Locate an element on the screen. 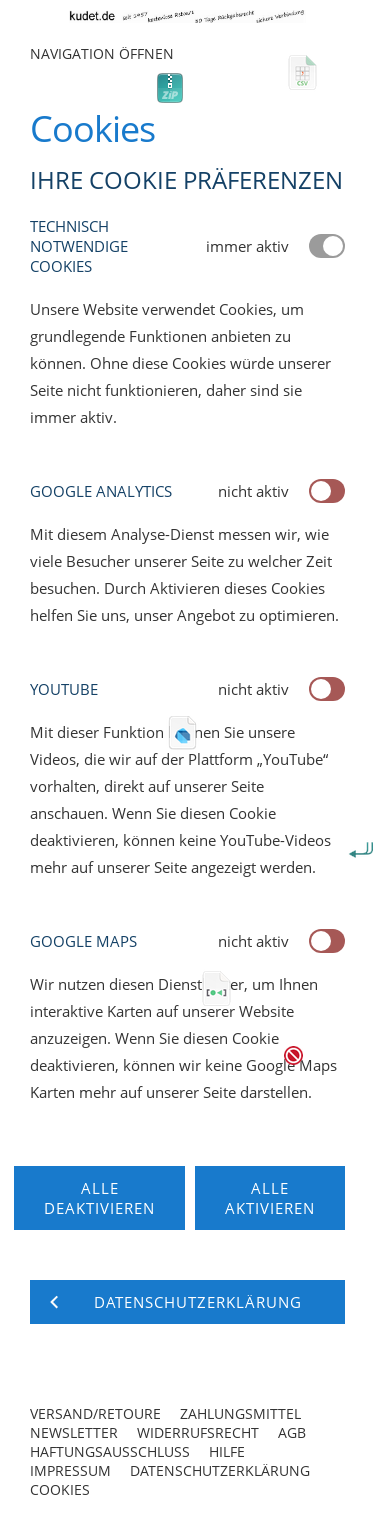 This screenshot has height=1529, width=375. clear or delete text from an input field is located at coordinates (293, 1055).